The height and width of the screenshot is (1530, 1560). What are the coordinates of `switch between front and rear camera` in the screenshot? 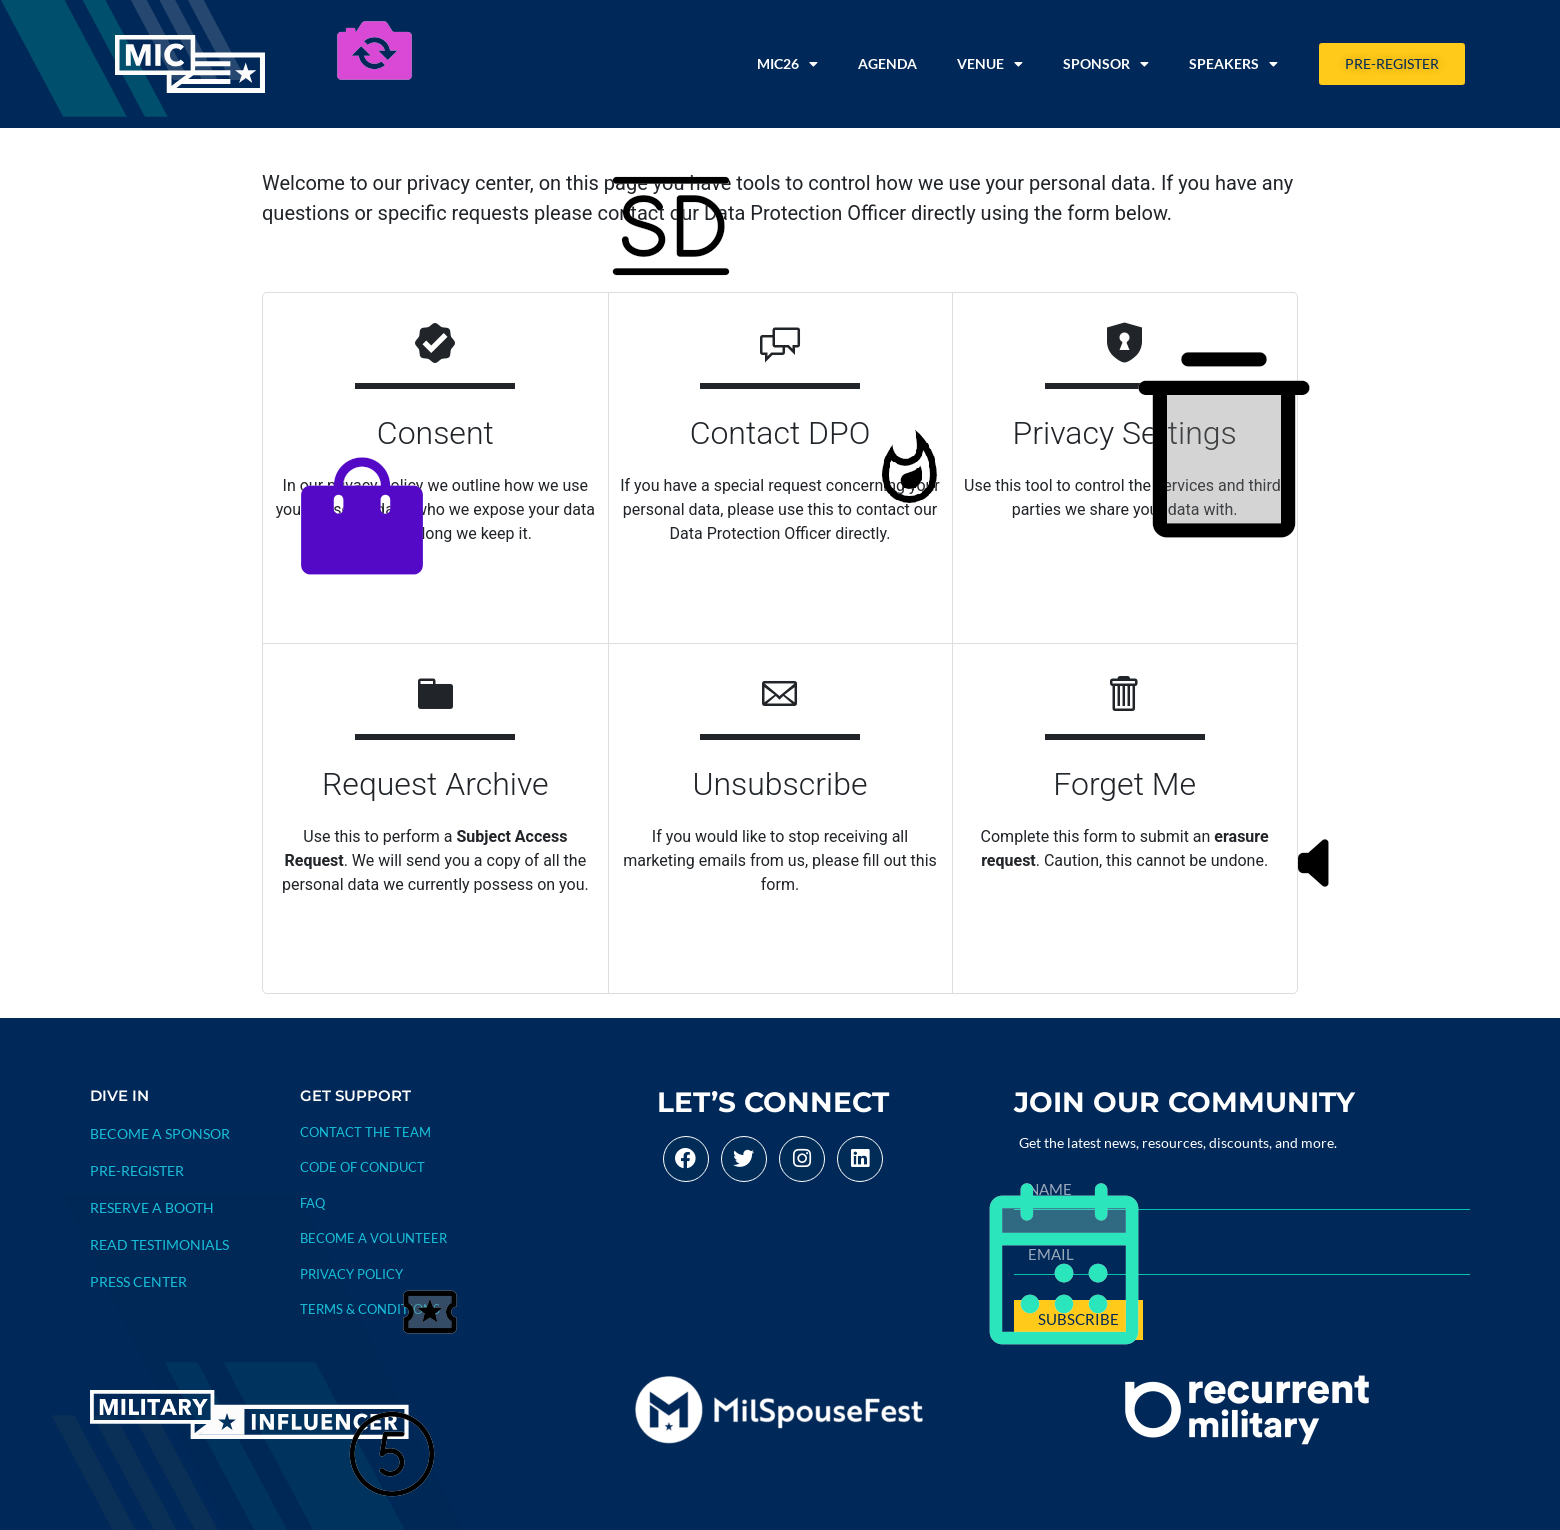 It's located at (374, 50).